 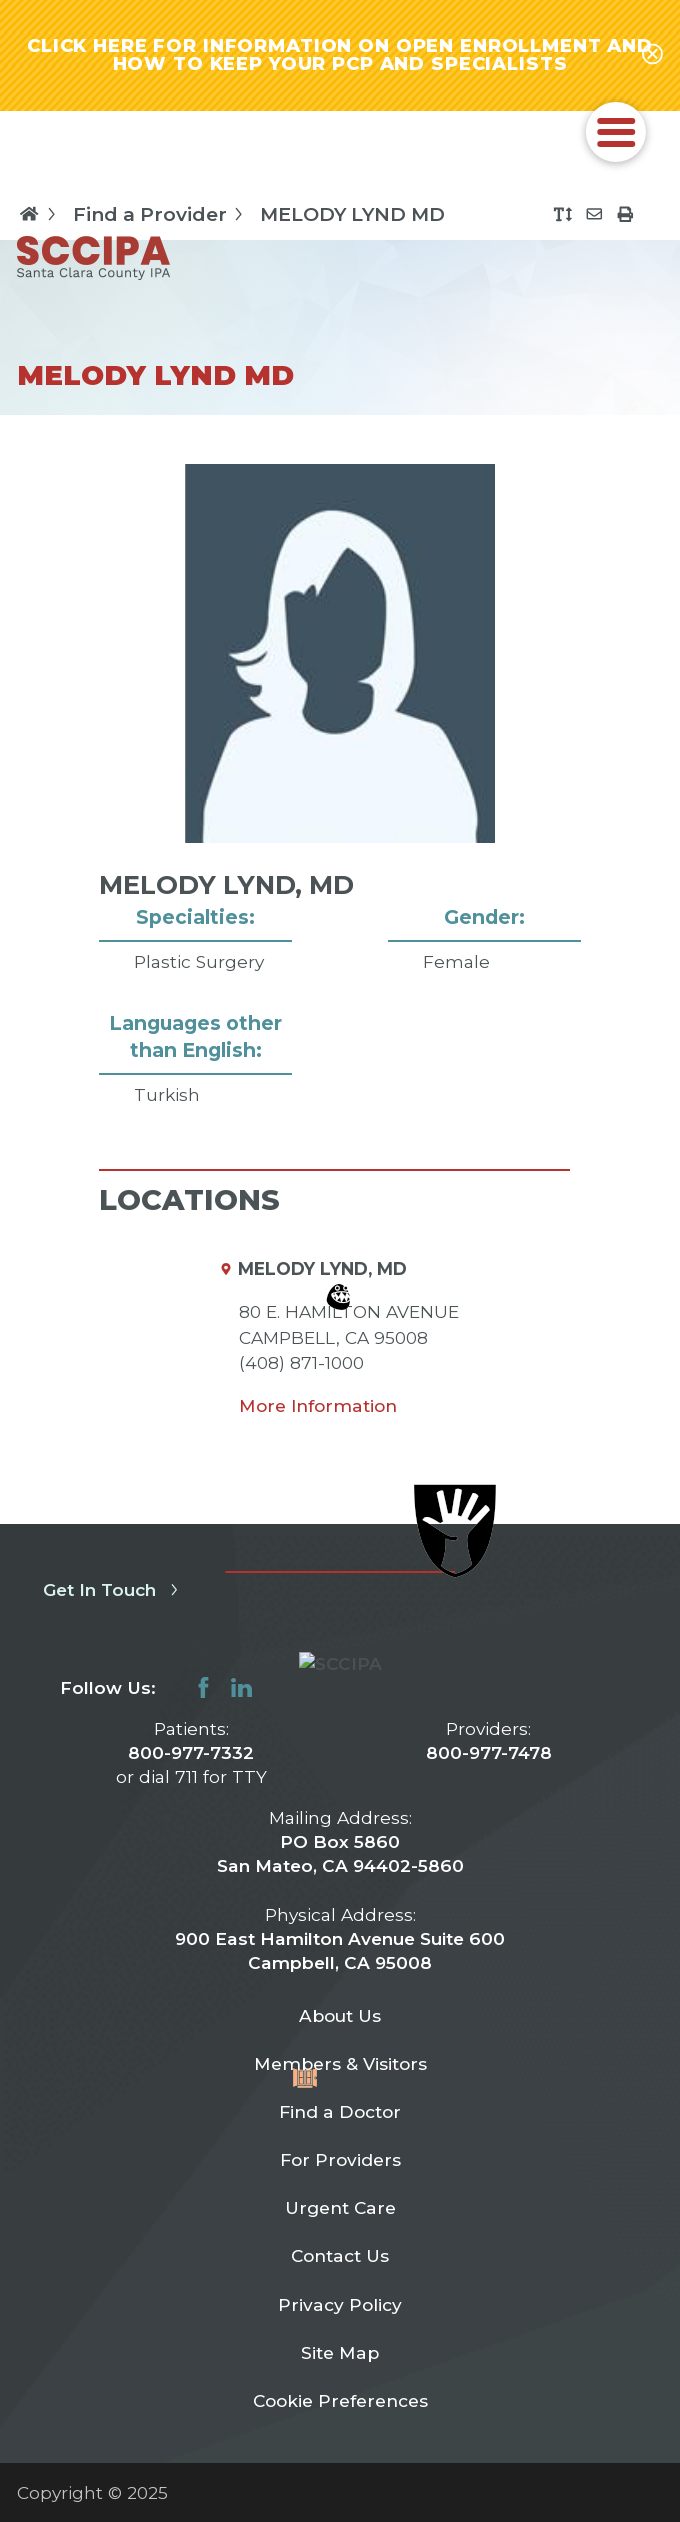 What do you see at coordinates (305, 2078) in the screenshot?
I see `open a new window or panel` at bounding box center [305, 2078].